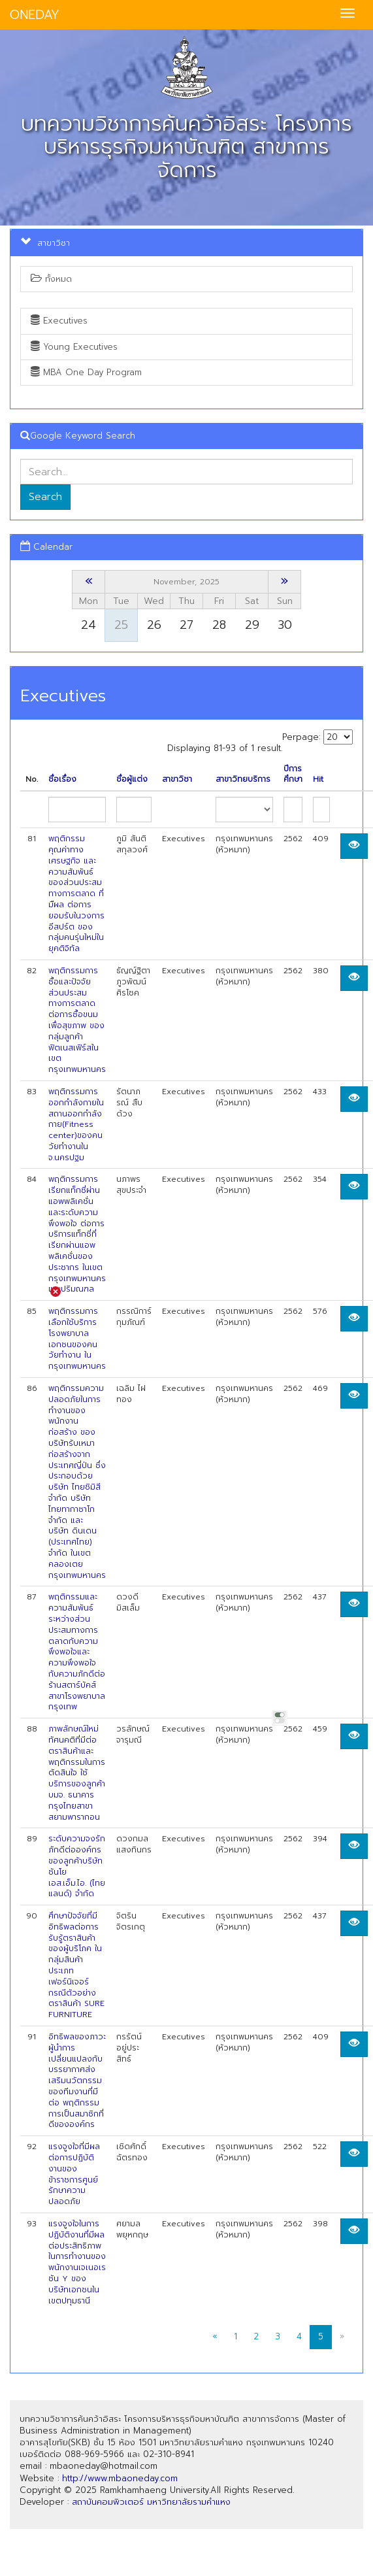  I want to click on open gnome tweaks to customize desktop settings, so click(280, 1718).